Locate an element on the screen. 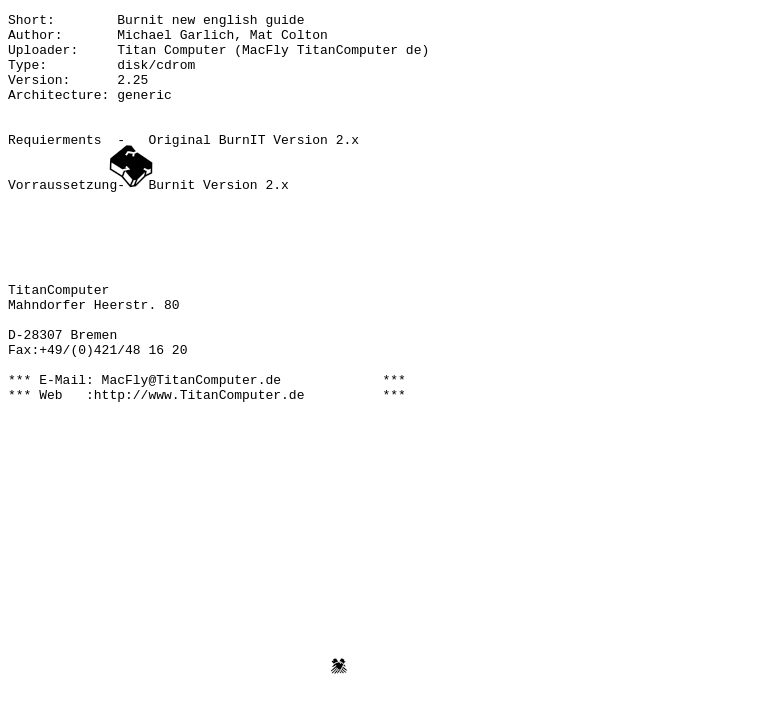 The image size is (768, 720). equip gloves or hand gear is located at coordinates (339, 666).